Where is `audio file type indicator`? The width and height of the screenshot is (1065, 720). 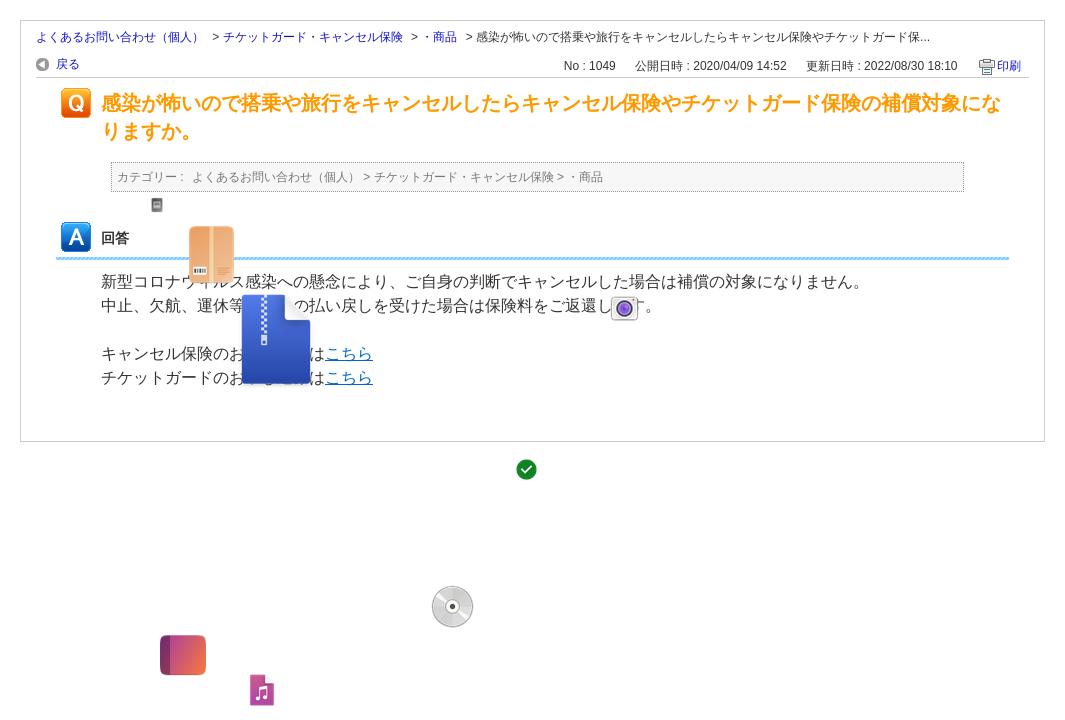
audio file type indicator is located at coordinates (262, 690).